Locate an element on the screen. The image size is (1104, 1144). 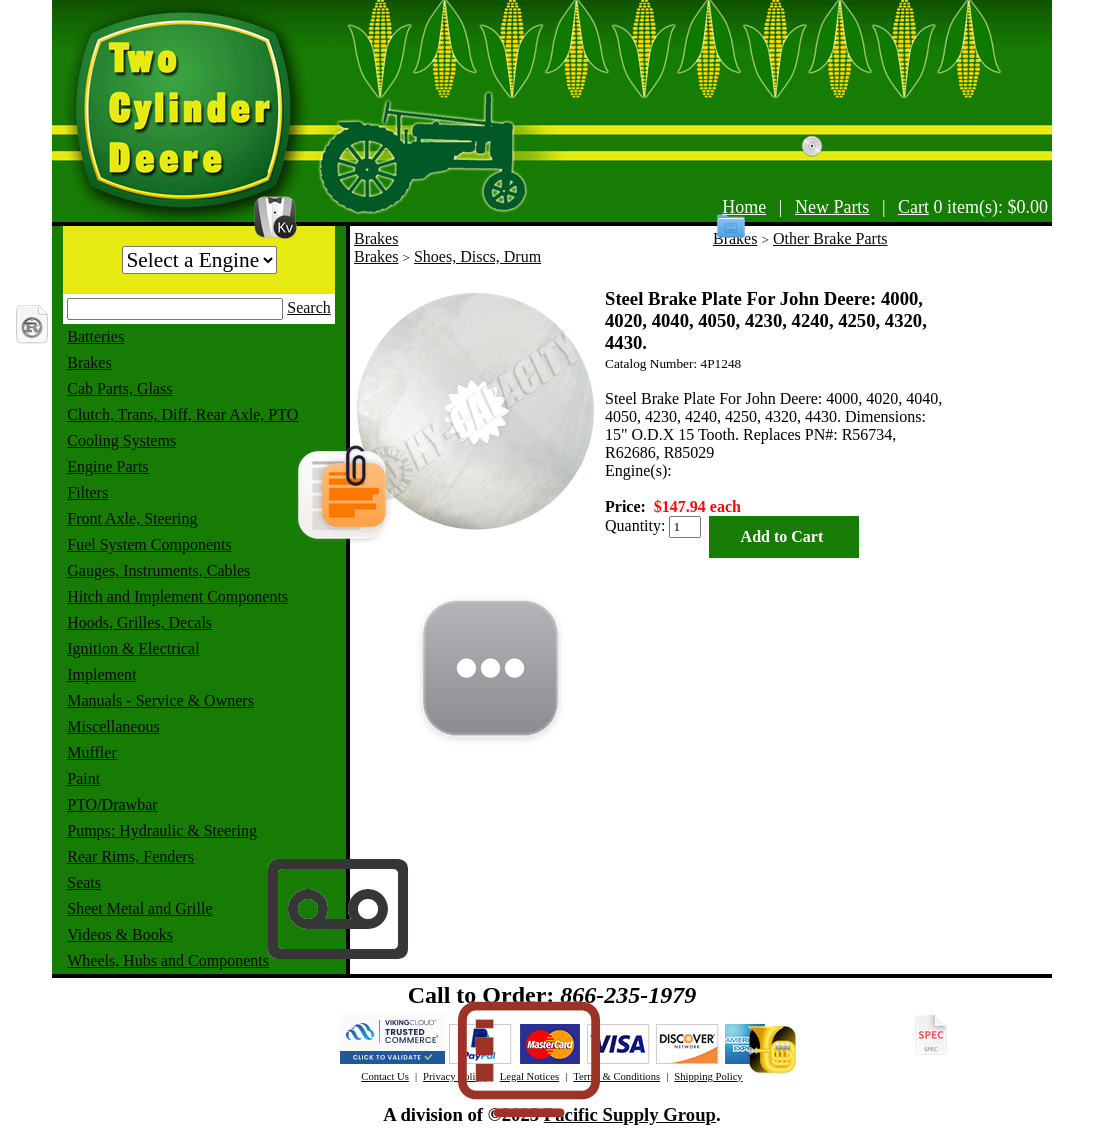
an RPM spec file used for building Linux packages is located at coordinates (931, 1035).